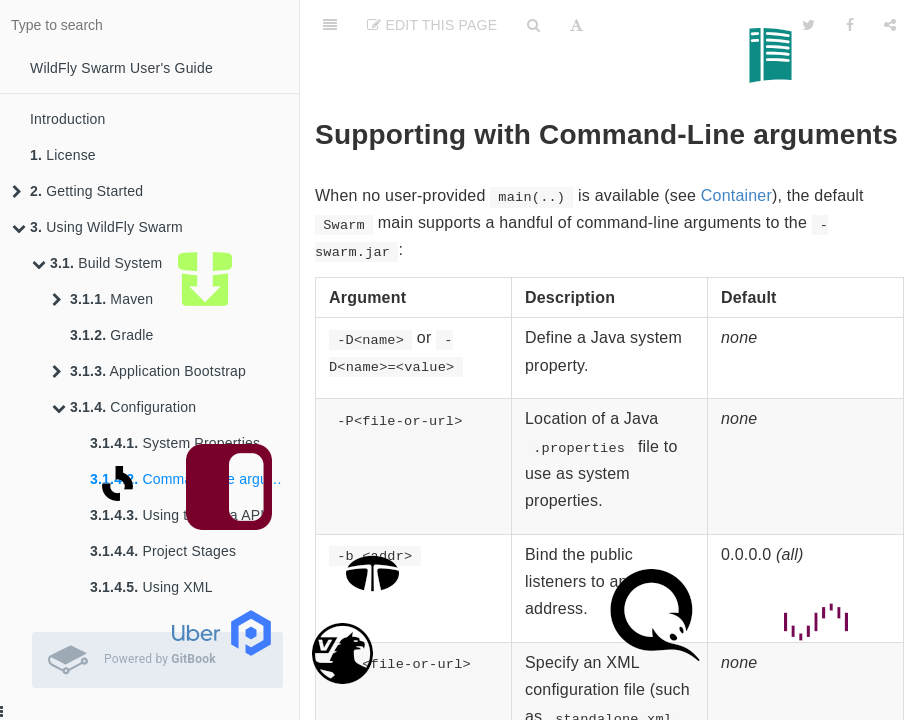  What do you see at coordinates (196, 633) in the screenshot?
I see `open the Uber app` at bounding box center [196, 633].